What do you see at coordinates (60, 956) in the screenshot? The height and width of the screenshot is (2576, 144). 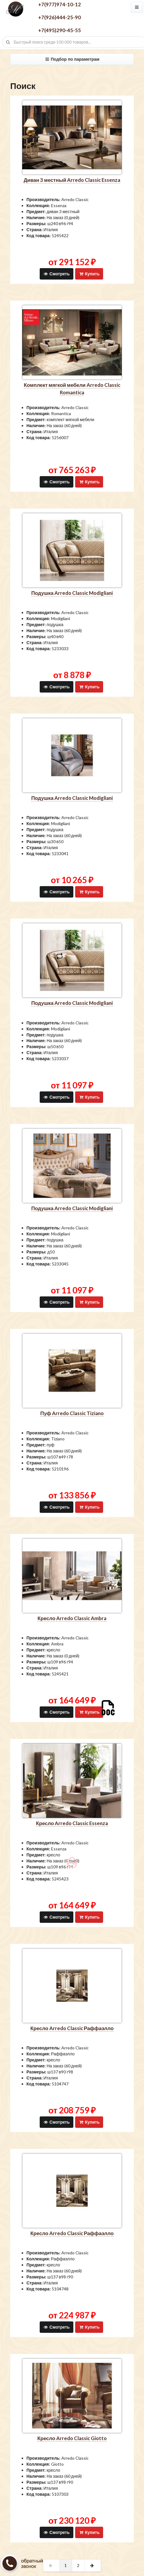 I see `enable repeat mode for playback` at bounding box center [60, 956].